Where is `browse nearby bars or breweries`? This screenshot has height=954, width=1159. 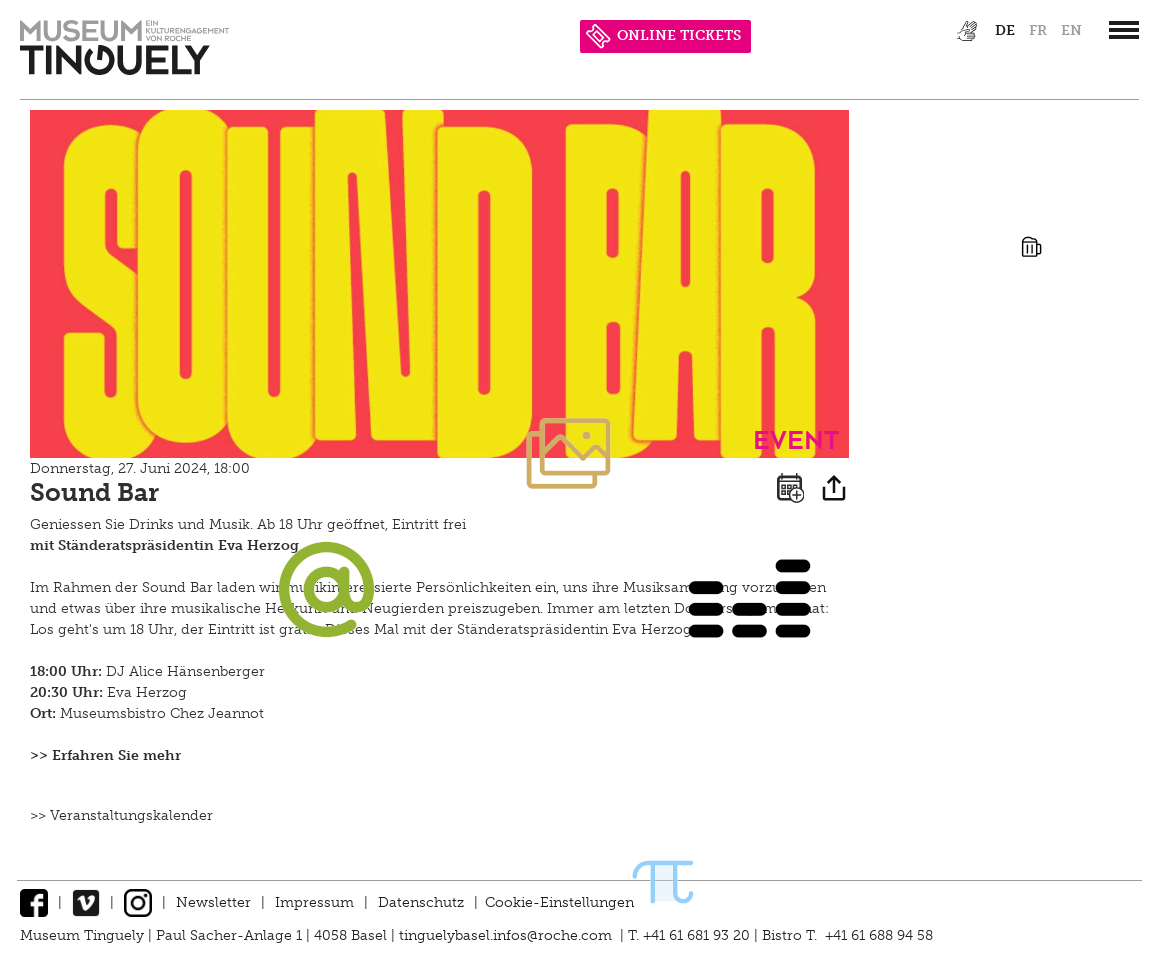
browse nearby bars or breweries is located at coordinates (1030, 247).